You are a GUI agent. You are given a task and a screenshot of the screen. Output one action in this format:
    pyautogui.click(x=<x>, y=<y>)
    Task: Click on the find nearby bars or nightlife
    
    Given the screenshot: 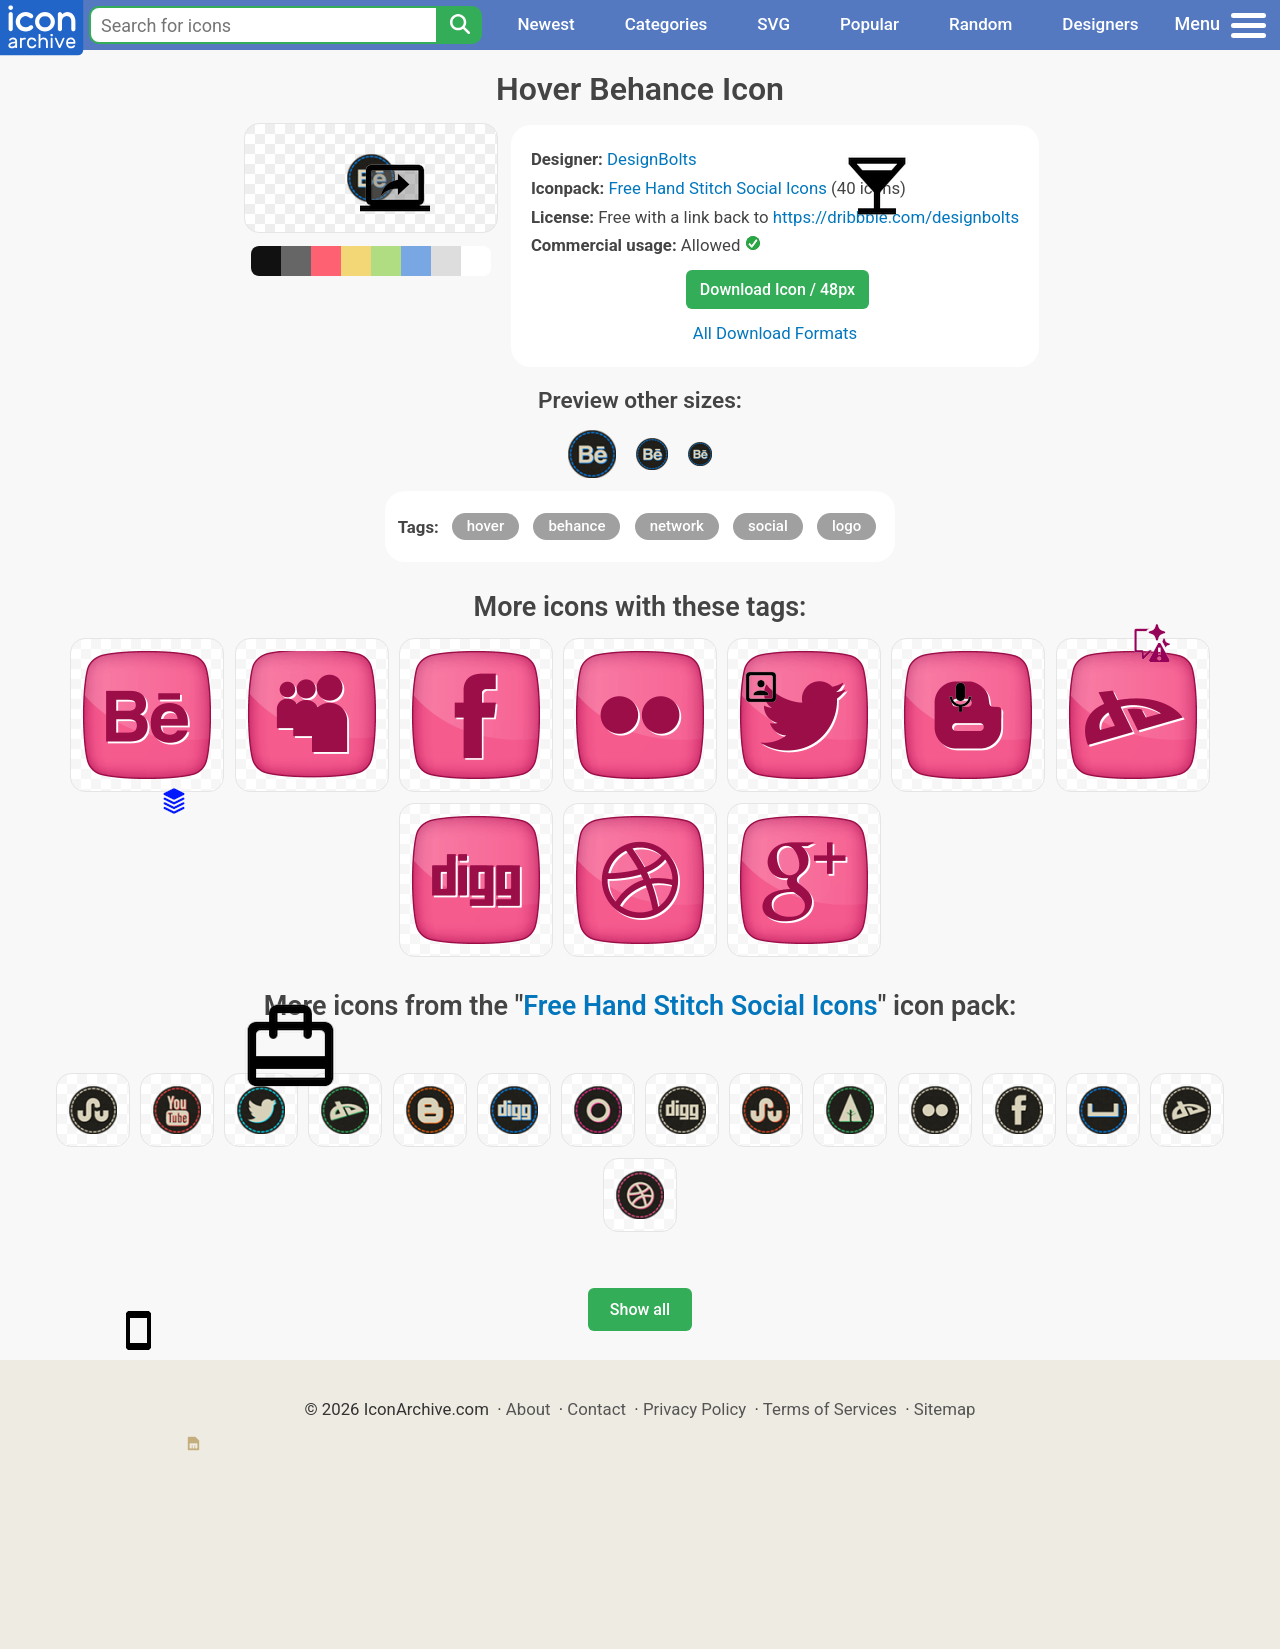 What is the action you would take?
    pyautogui.click(x=877, y=186)
    